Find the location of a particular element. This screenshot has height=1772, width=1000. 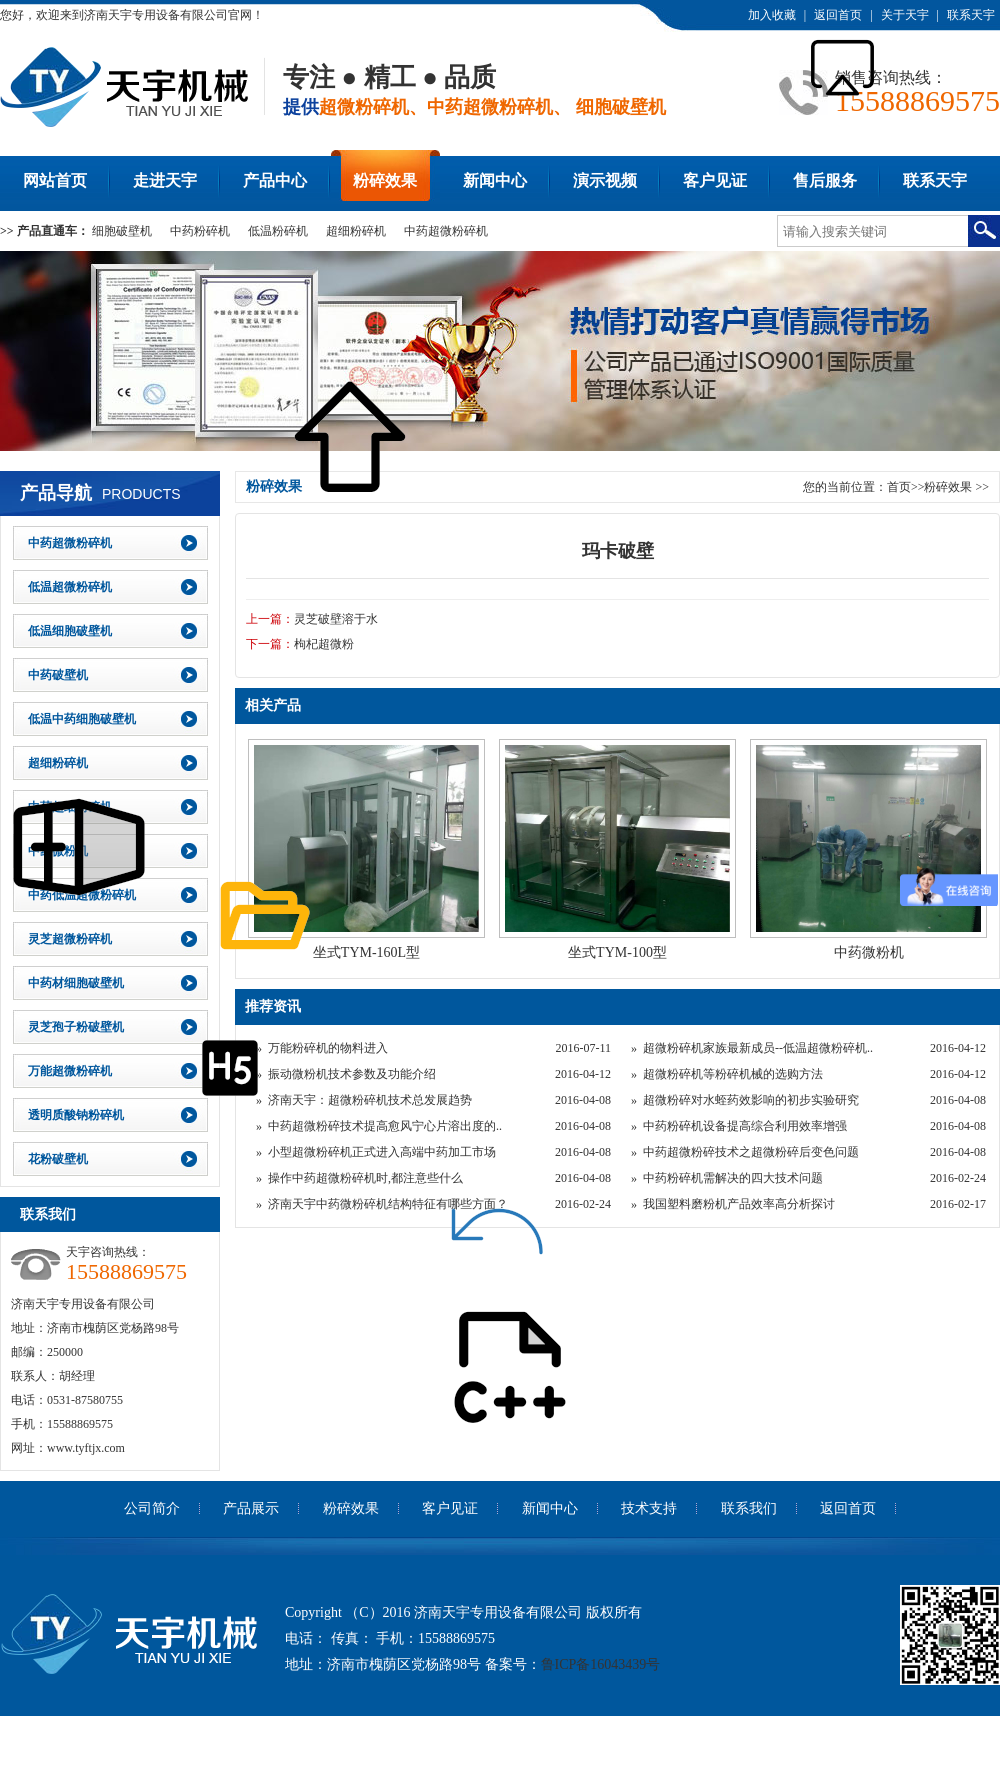

upload a file or content is located at coordinates (350, 441).